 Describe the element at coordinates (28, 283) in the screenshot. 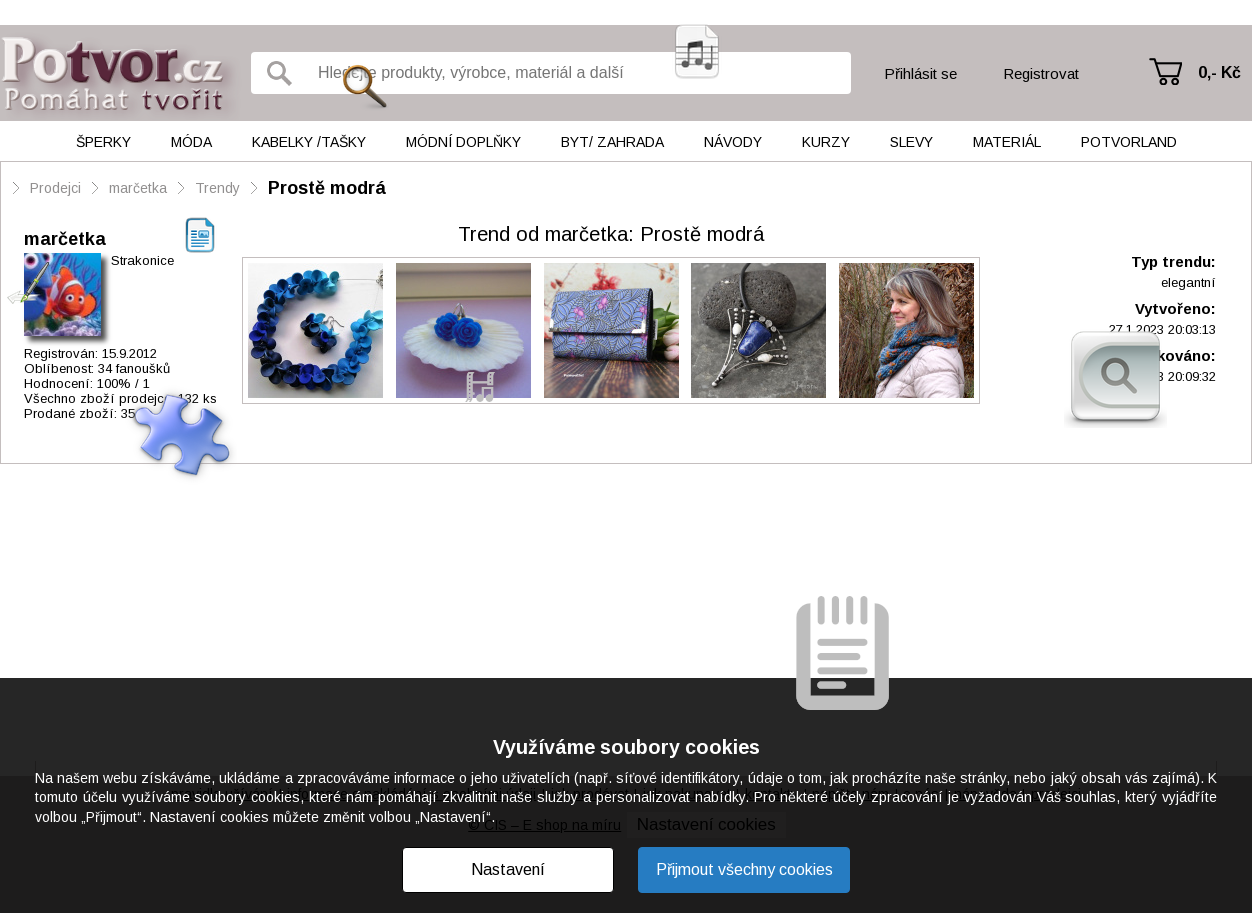

I see `switch text direction to right-to-left` at that location.